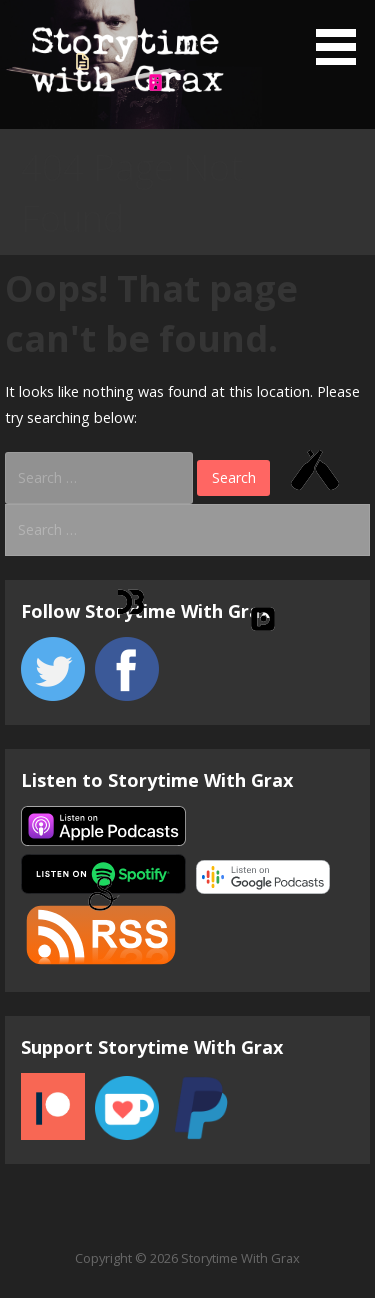  What do you see at coordinates (263, 619) in the screenshot?
I see `open pixiv app` at bounding box center [263, 619].